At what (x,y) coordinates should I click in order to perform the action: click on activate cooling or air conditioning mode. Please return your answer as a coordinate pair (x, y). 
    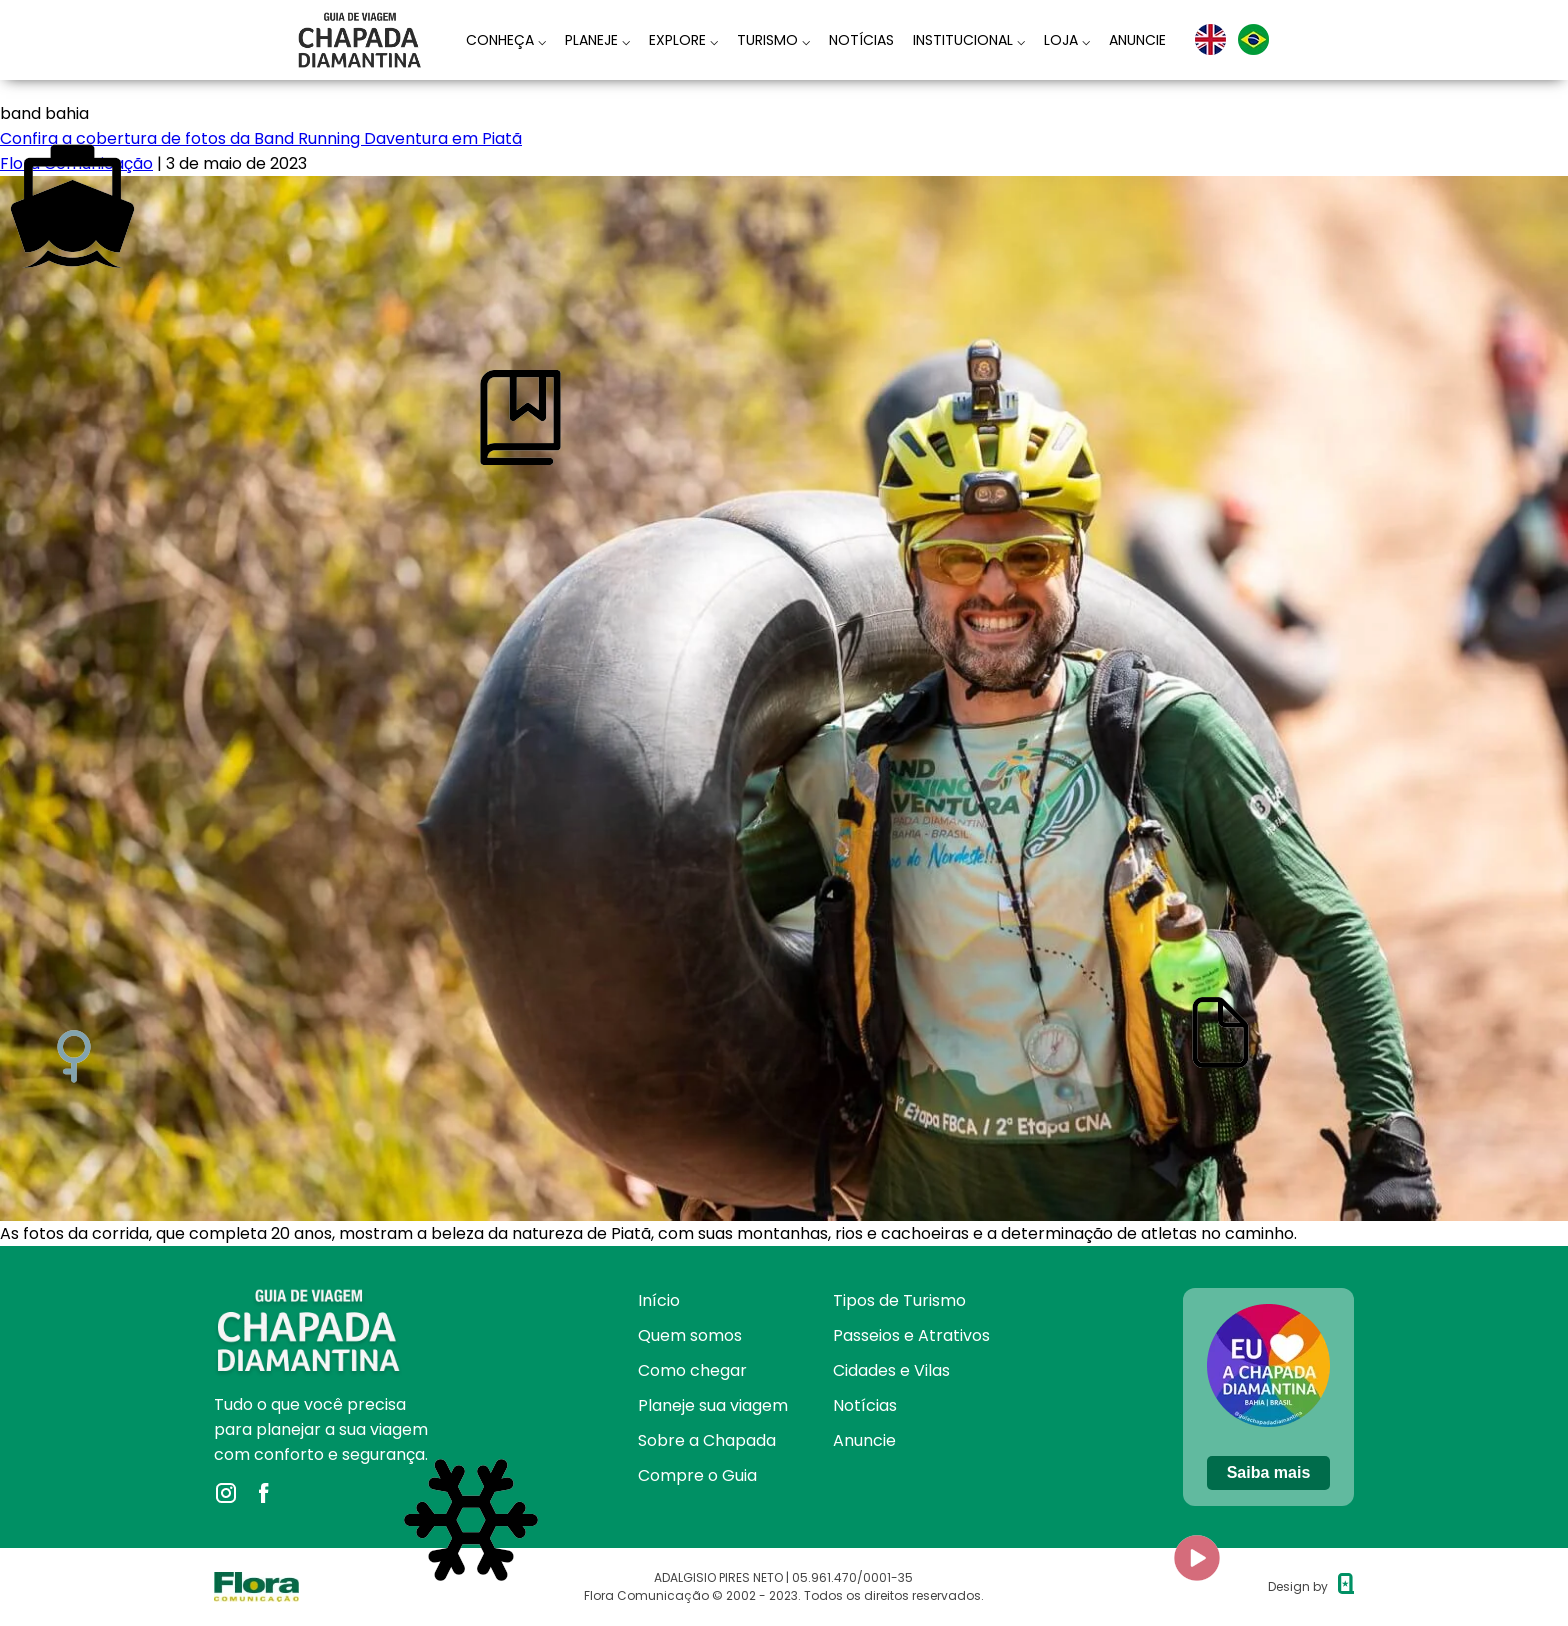
    Looking at the image, I should click on (471, 1520).